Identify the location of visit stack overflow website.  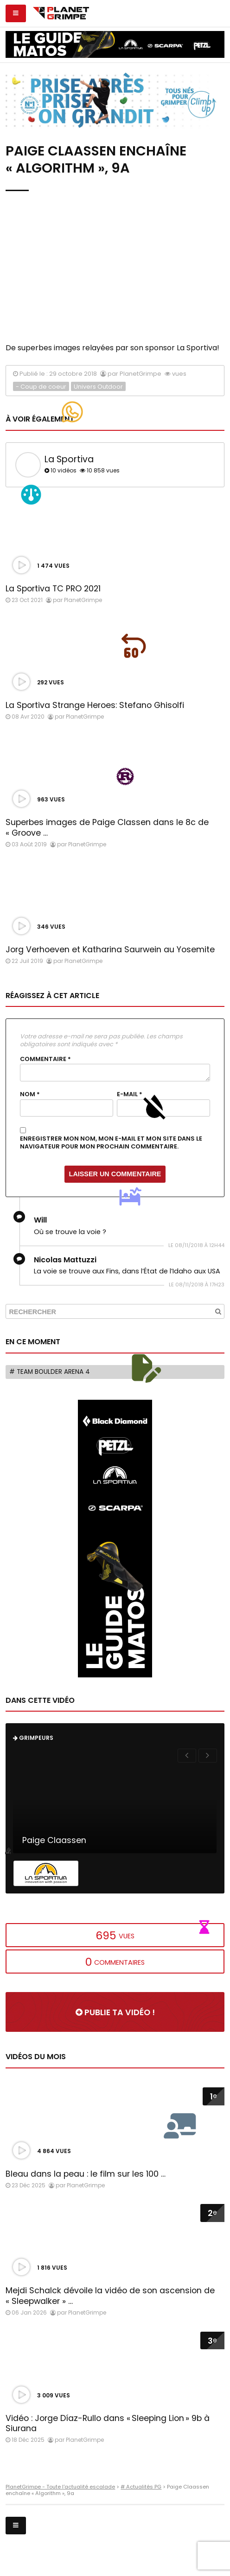
(8, 1851).